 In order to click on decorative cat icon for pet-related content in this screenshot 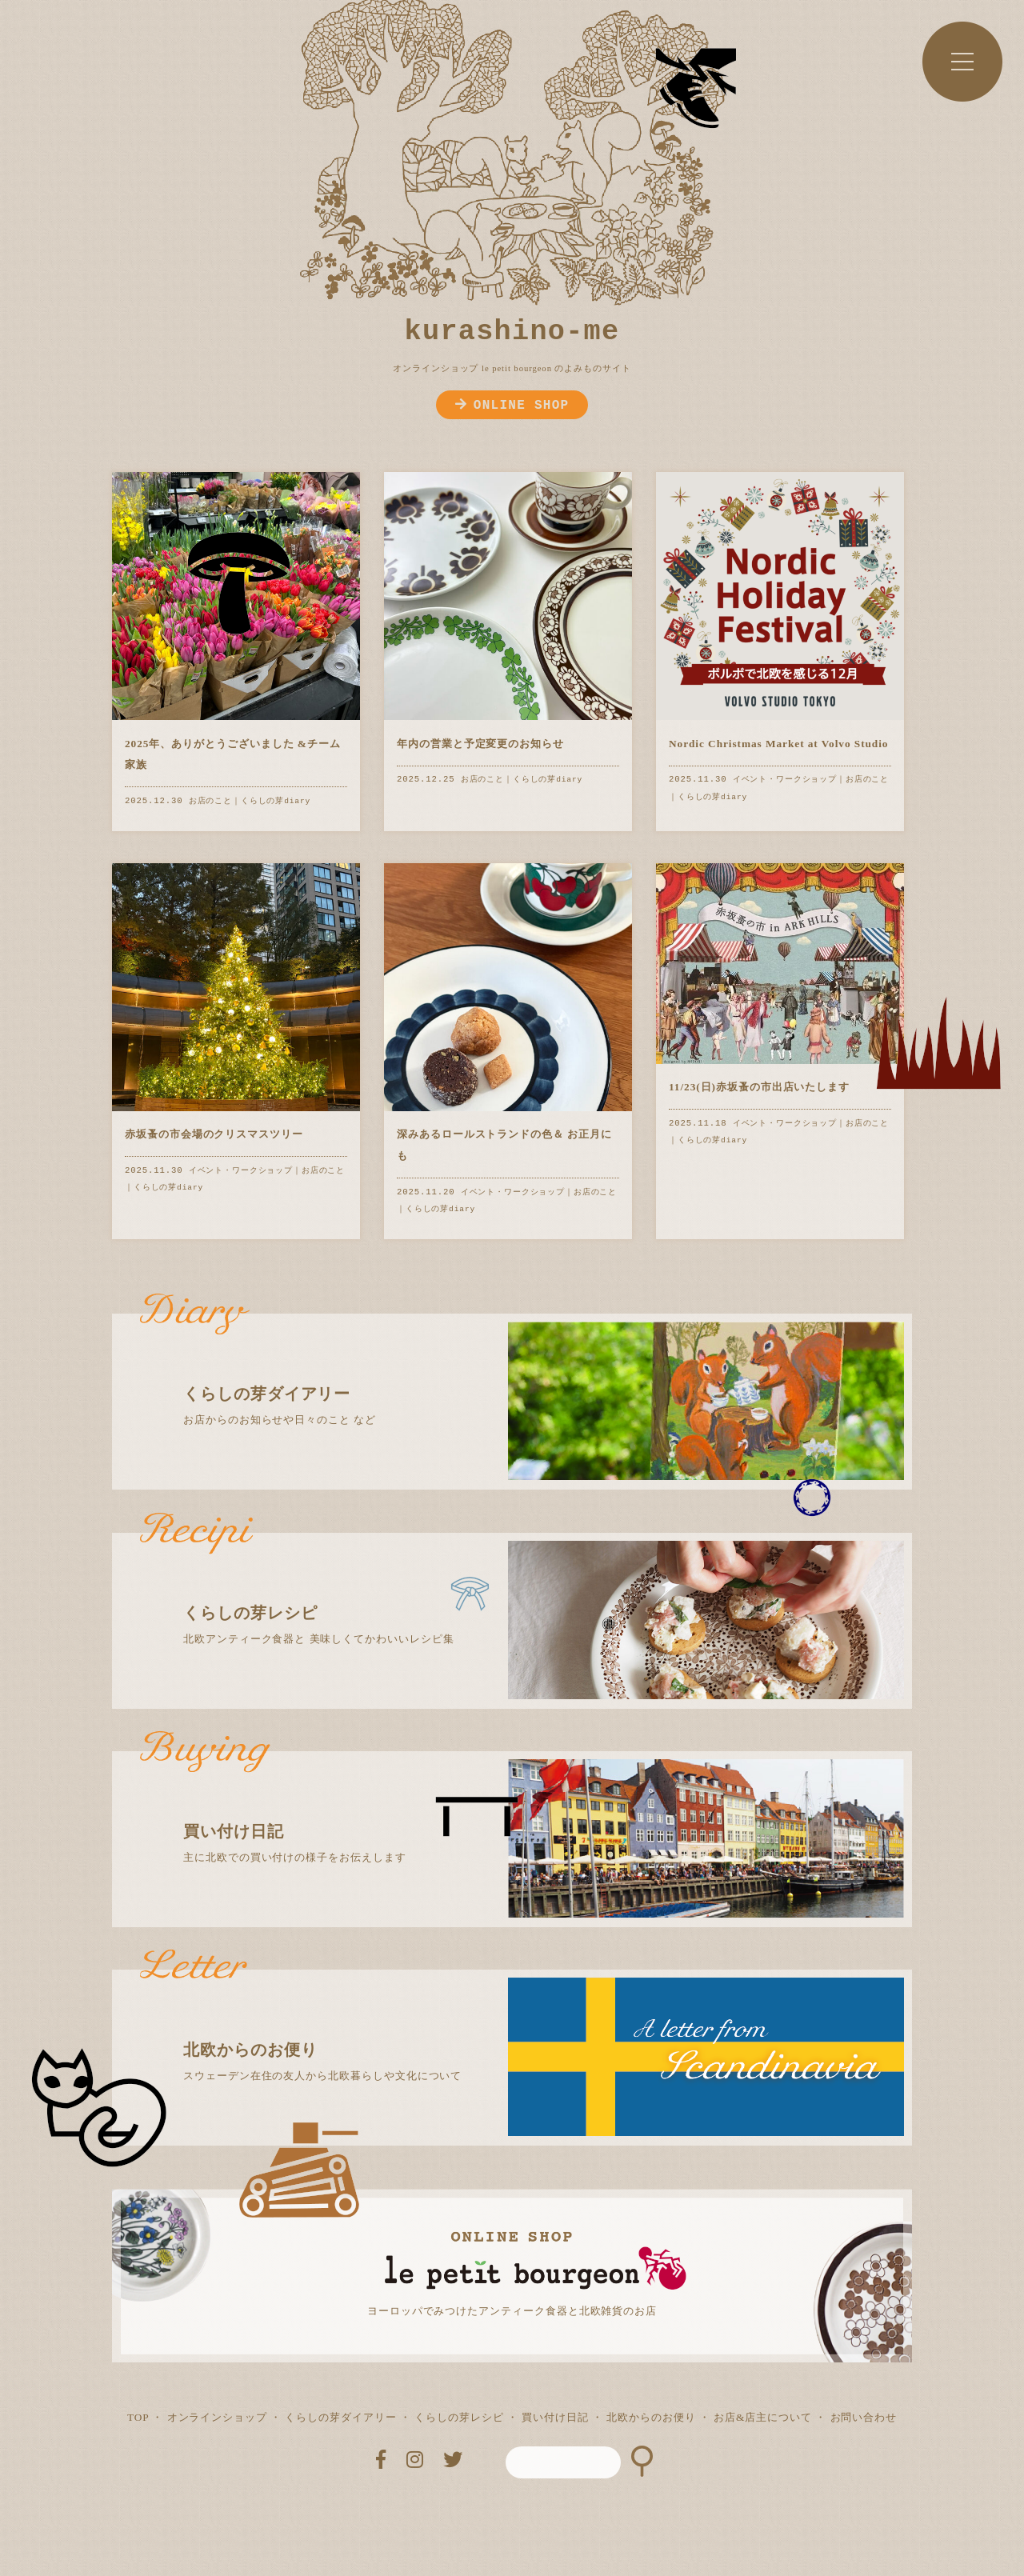, I will do `click(98, 2105)`.